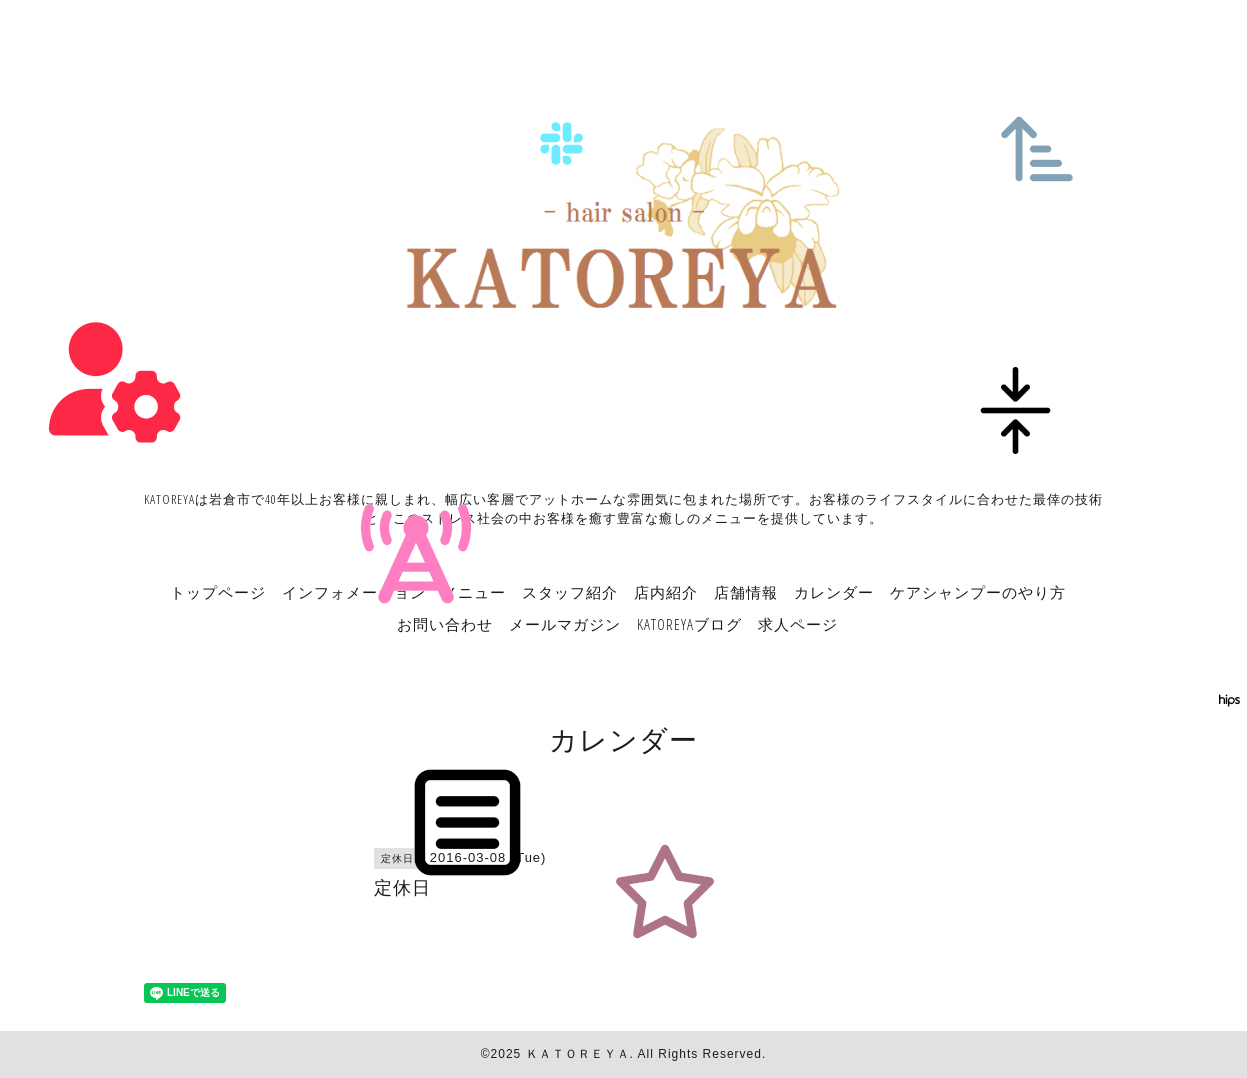  What do you see at coordinates (110, 378) in the screenshot?
I see `access user settings` at bounding box center [110, 378].